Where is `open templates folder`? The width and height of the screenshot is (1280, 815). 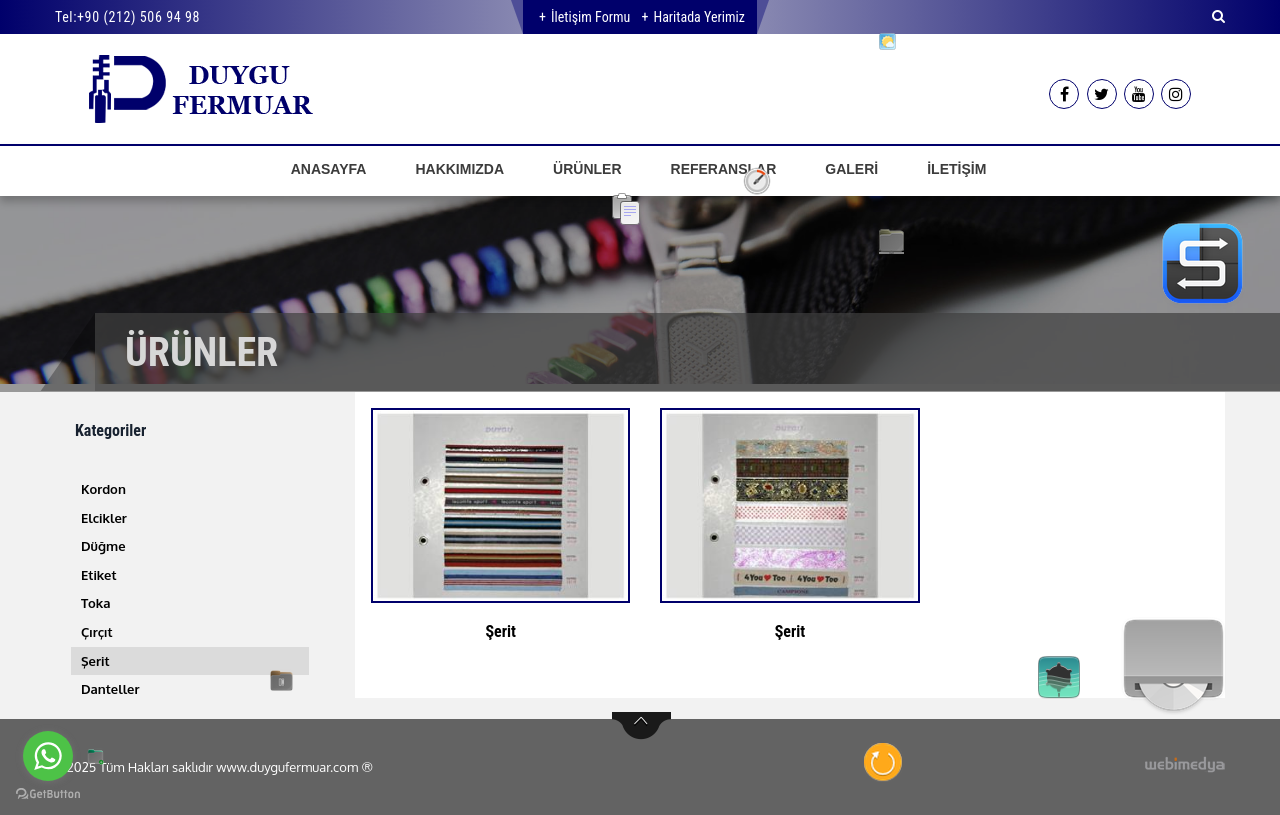
open templates folder is located at coordinates (281, 680).